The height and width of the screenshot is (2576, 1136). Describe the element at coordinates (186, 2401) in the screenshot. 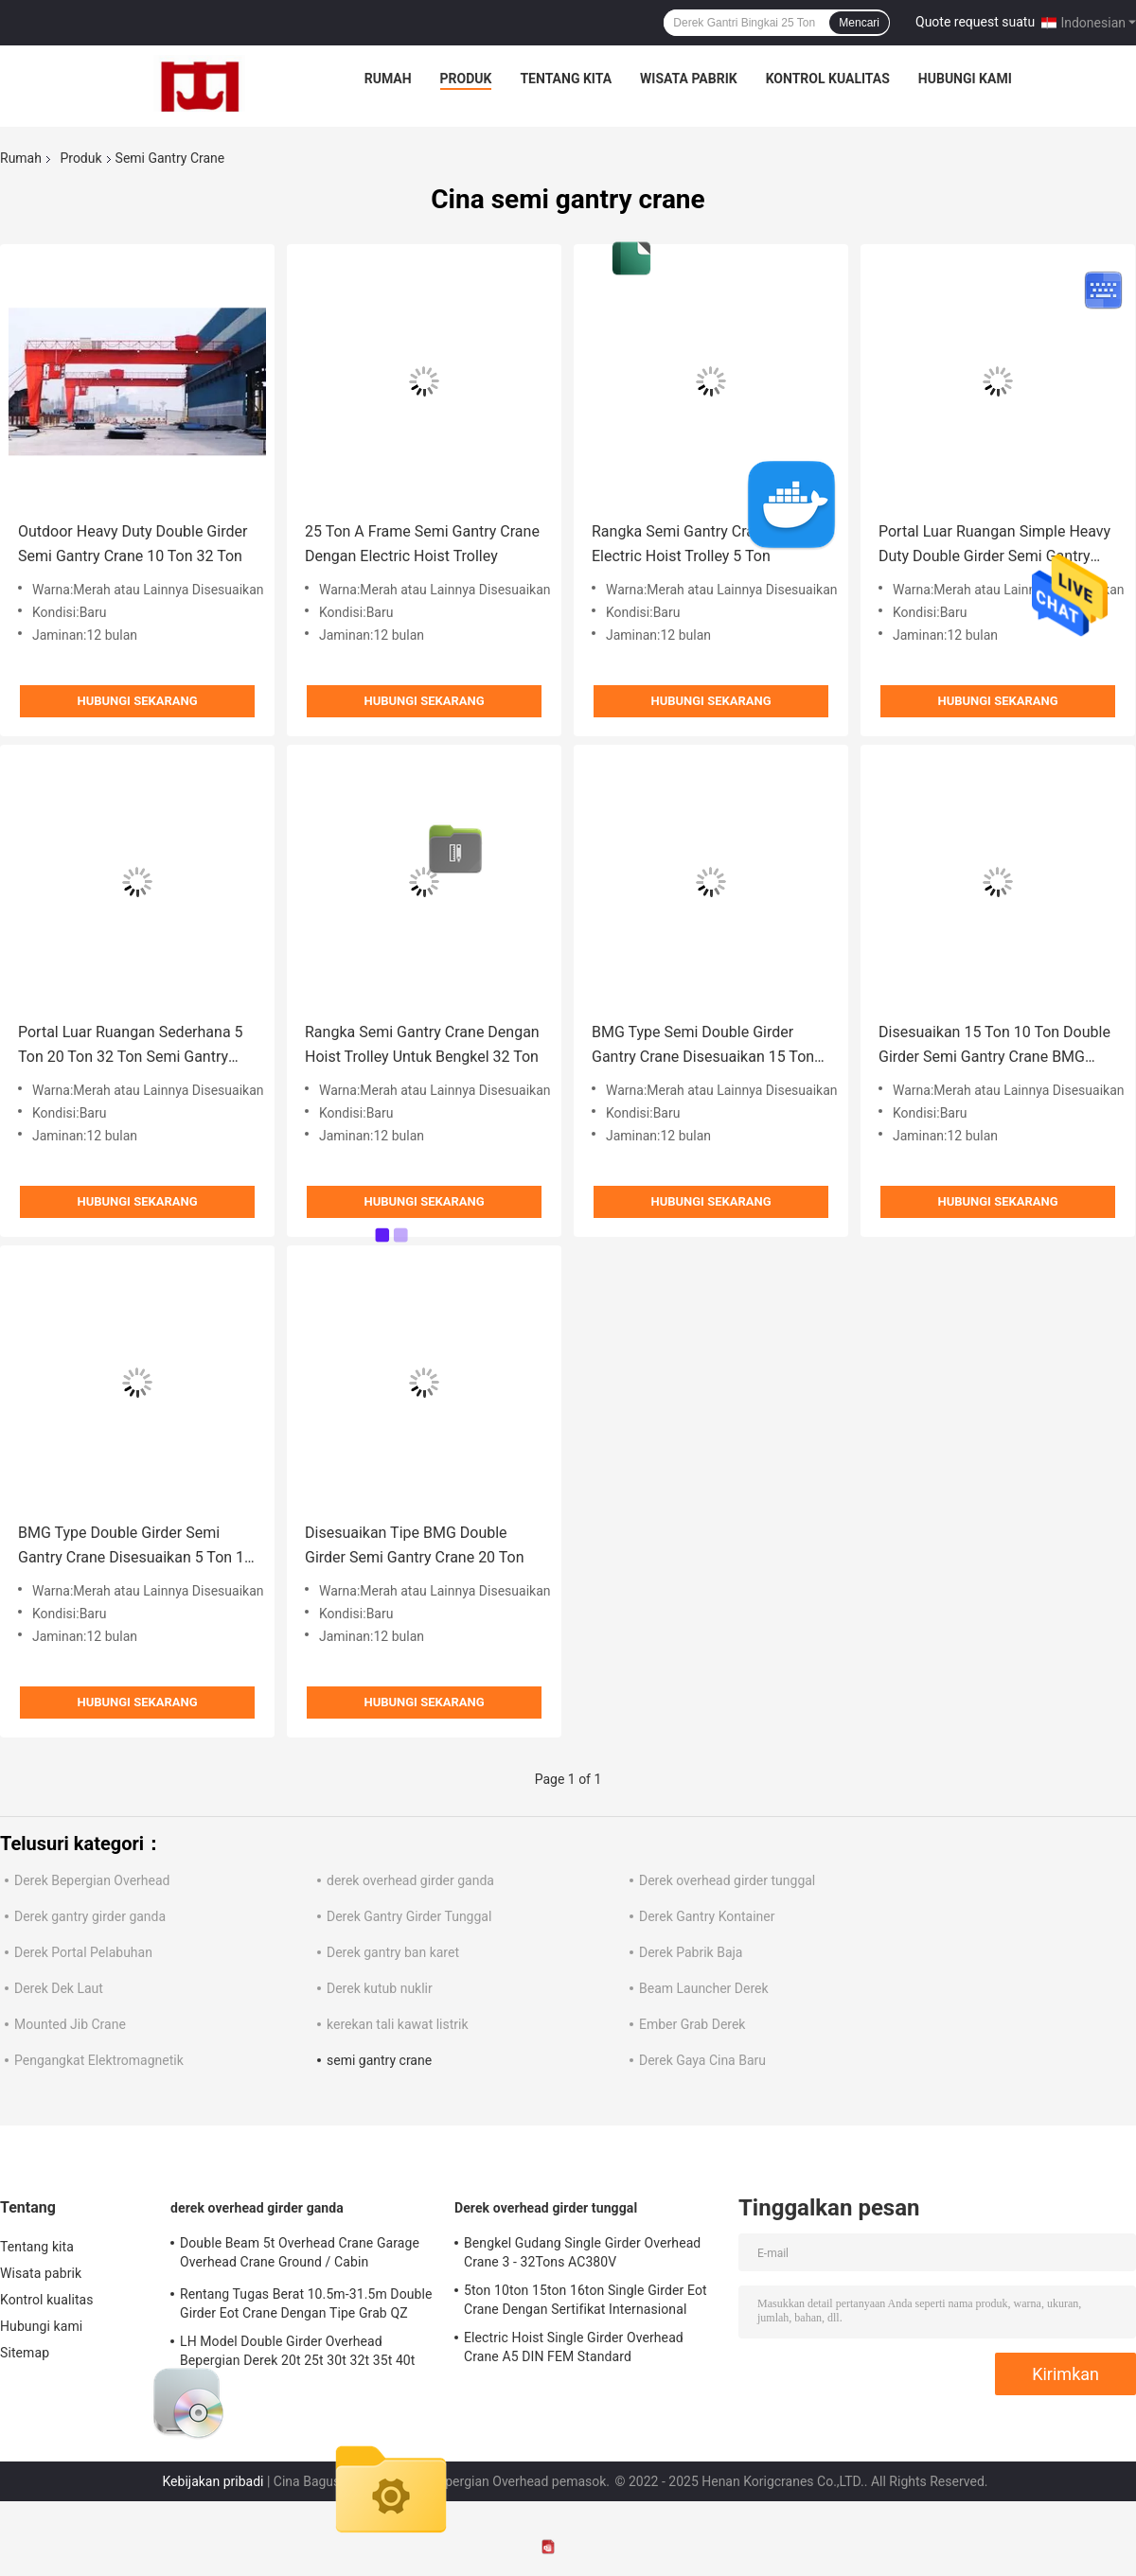

I see `open the DVD player application` at that location.